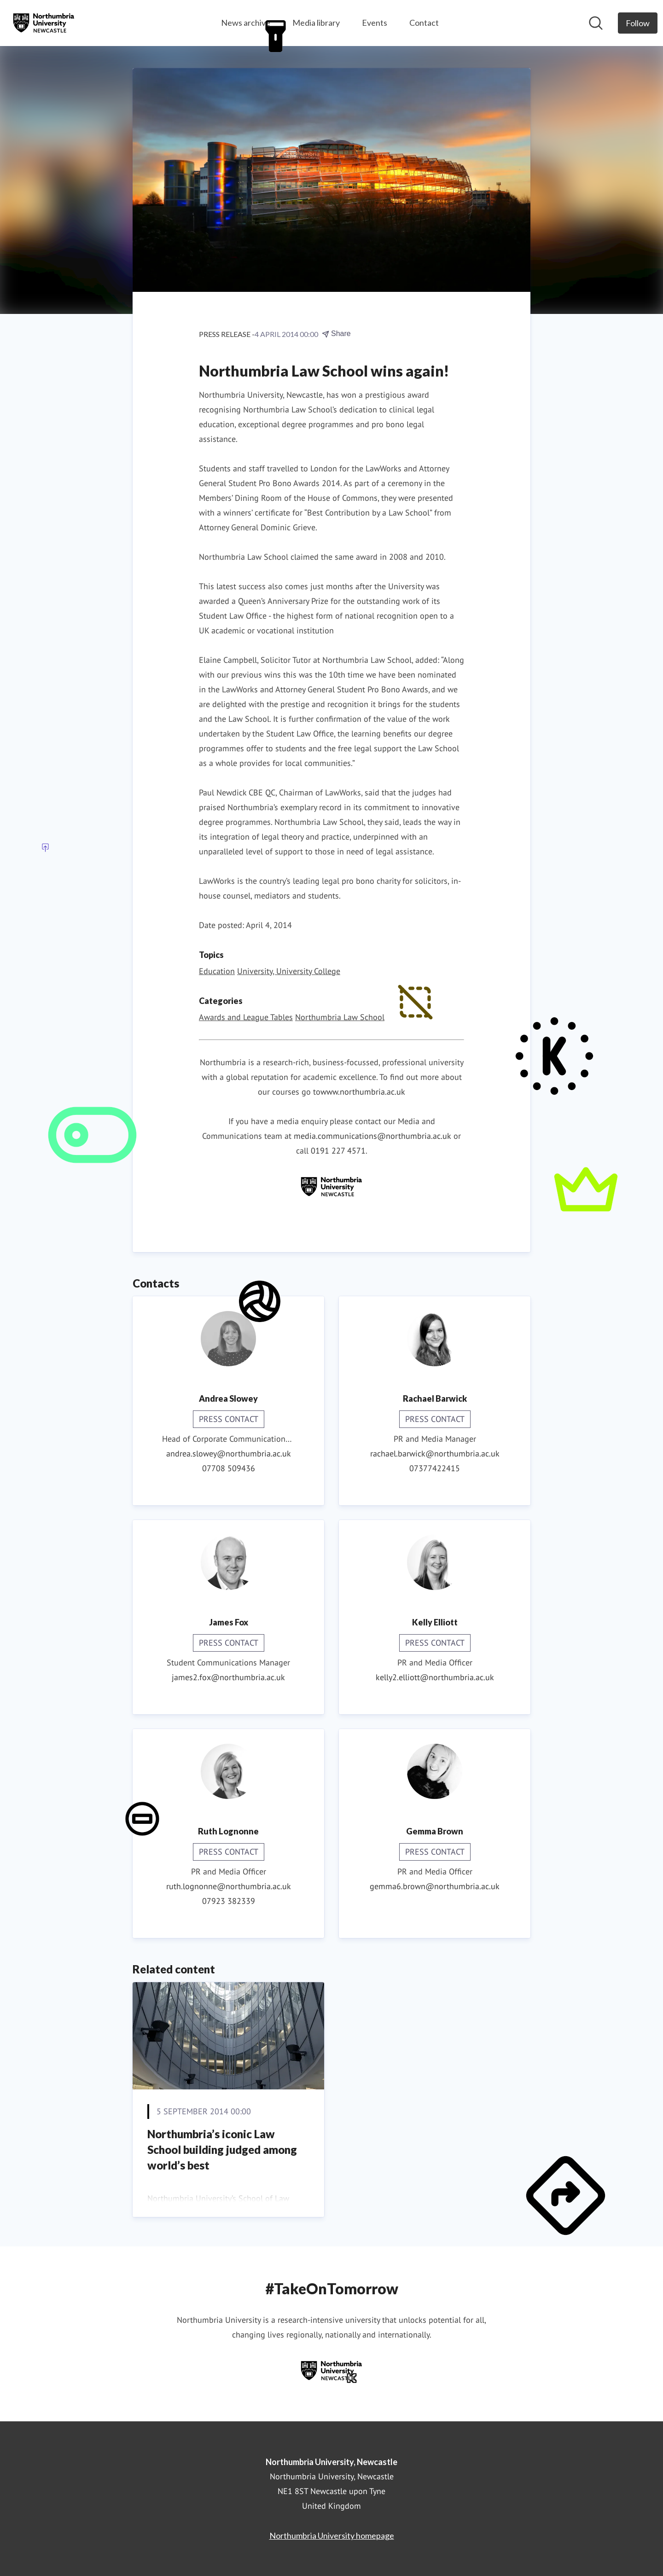 This screenshot has height=2576, width=663. I want to click on remove or delete an item, so click(142, 1819).